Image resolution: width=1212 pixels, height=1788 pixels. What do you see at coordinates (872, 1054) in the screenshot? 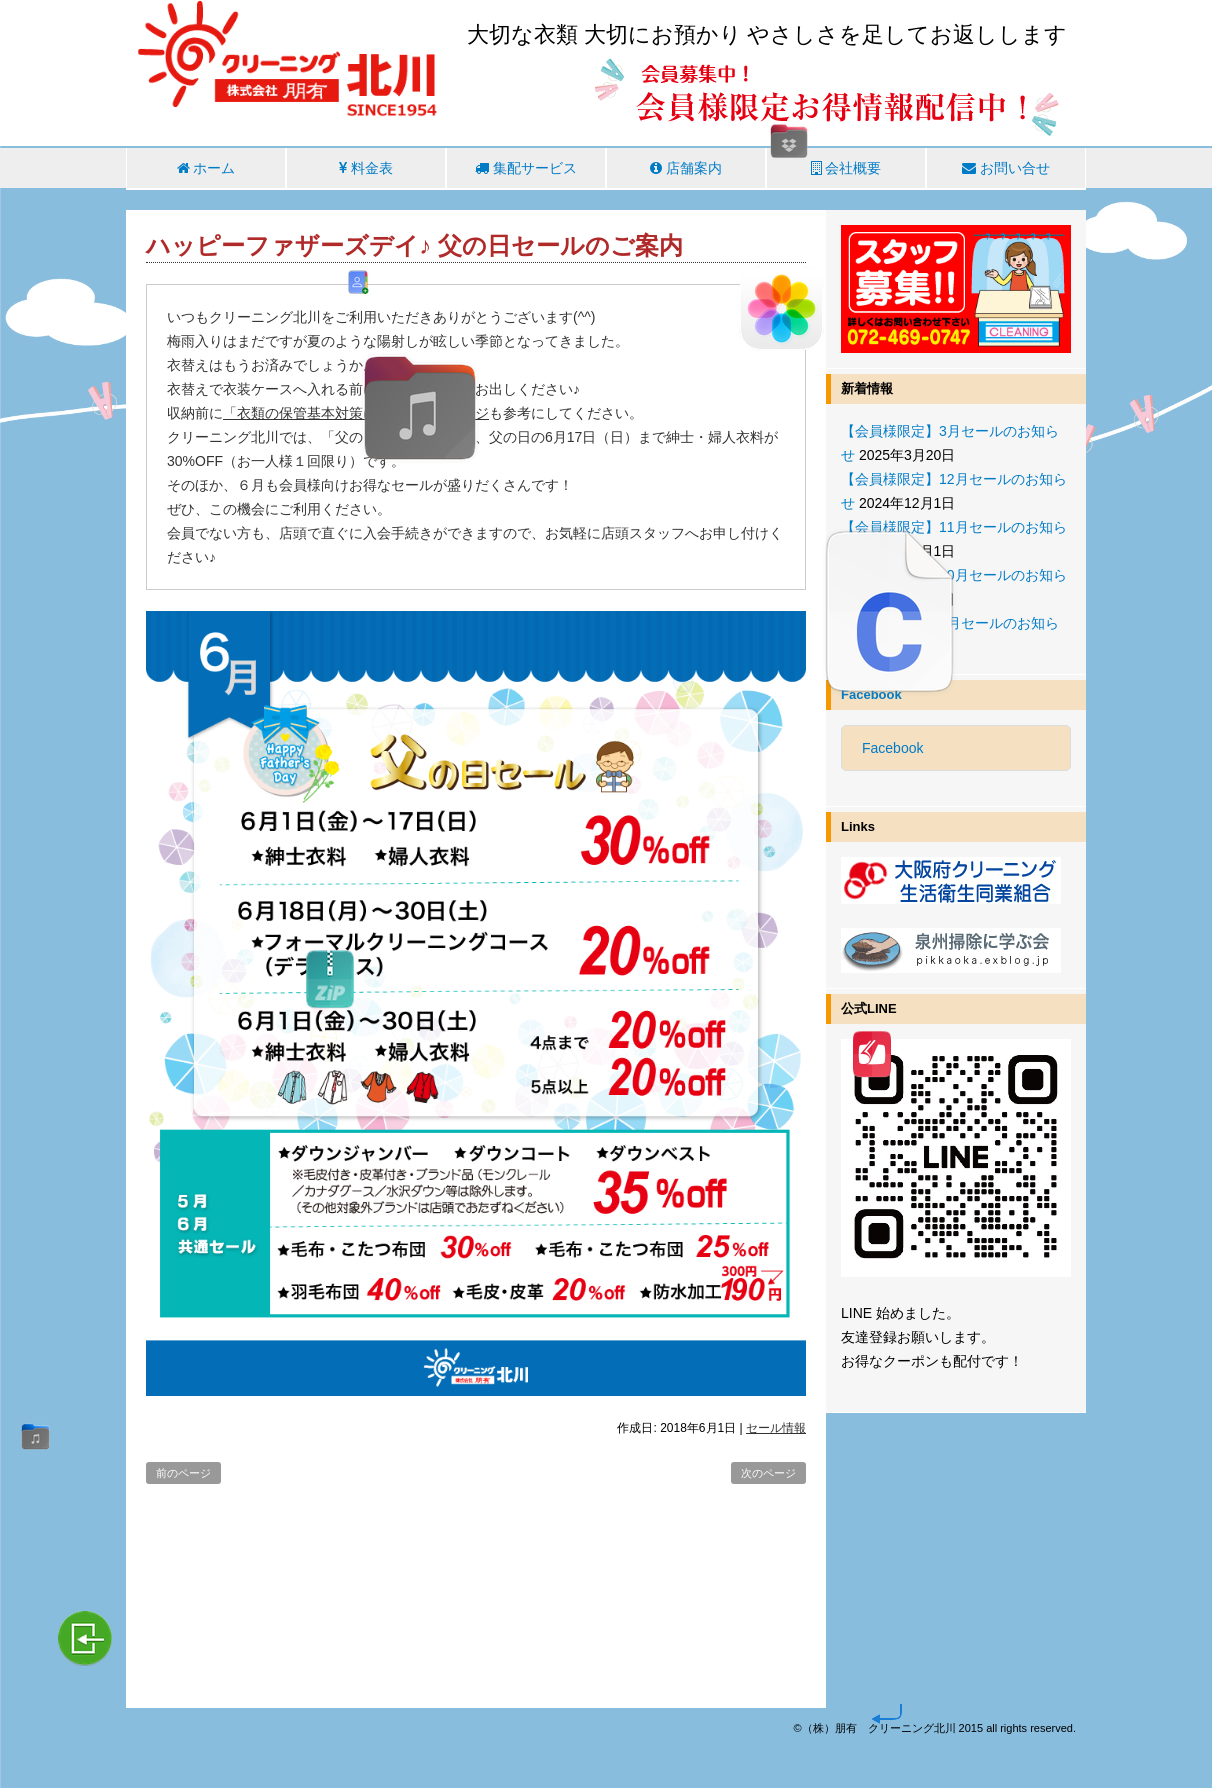
I see `an eps vector file type indicator` at bounding box center [872, 1054].